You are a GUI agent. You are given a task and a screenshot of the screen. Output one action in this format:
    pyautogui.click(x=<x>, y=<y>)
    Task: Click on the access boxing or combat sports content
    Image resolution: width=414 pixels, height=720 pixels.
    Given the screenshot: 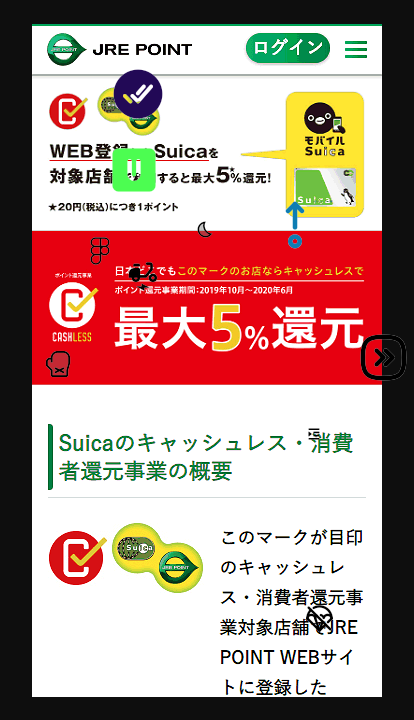 What is the action you would take?
    pyautogui.click(x=58, y=364)
    